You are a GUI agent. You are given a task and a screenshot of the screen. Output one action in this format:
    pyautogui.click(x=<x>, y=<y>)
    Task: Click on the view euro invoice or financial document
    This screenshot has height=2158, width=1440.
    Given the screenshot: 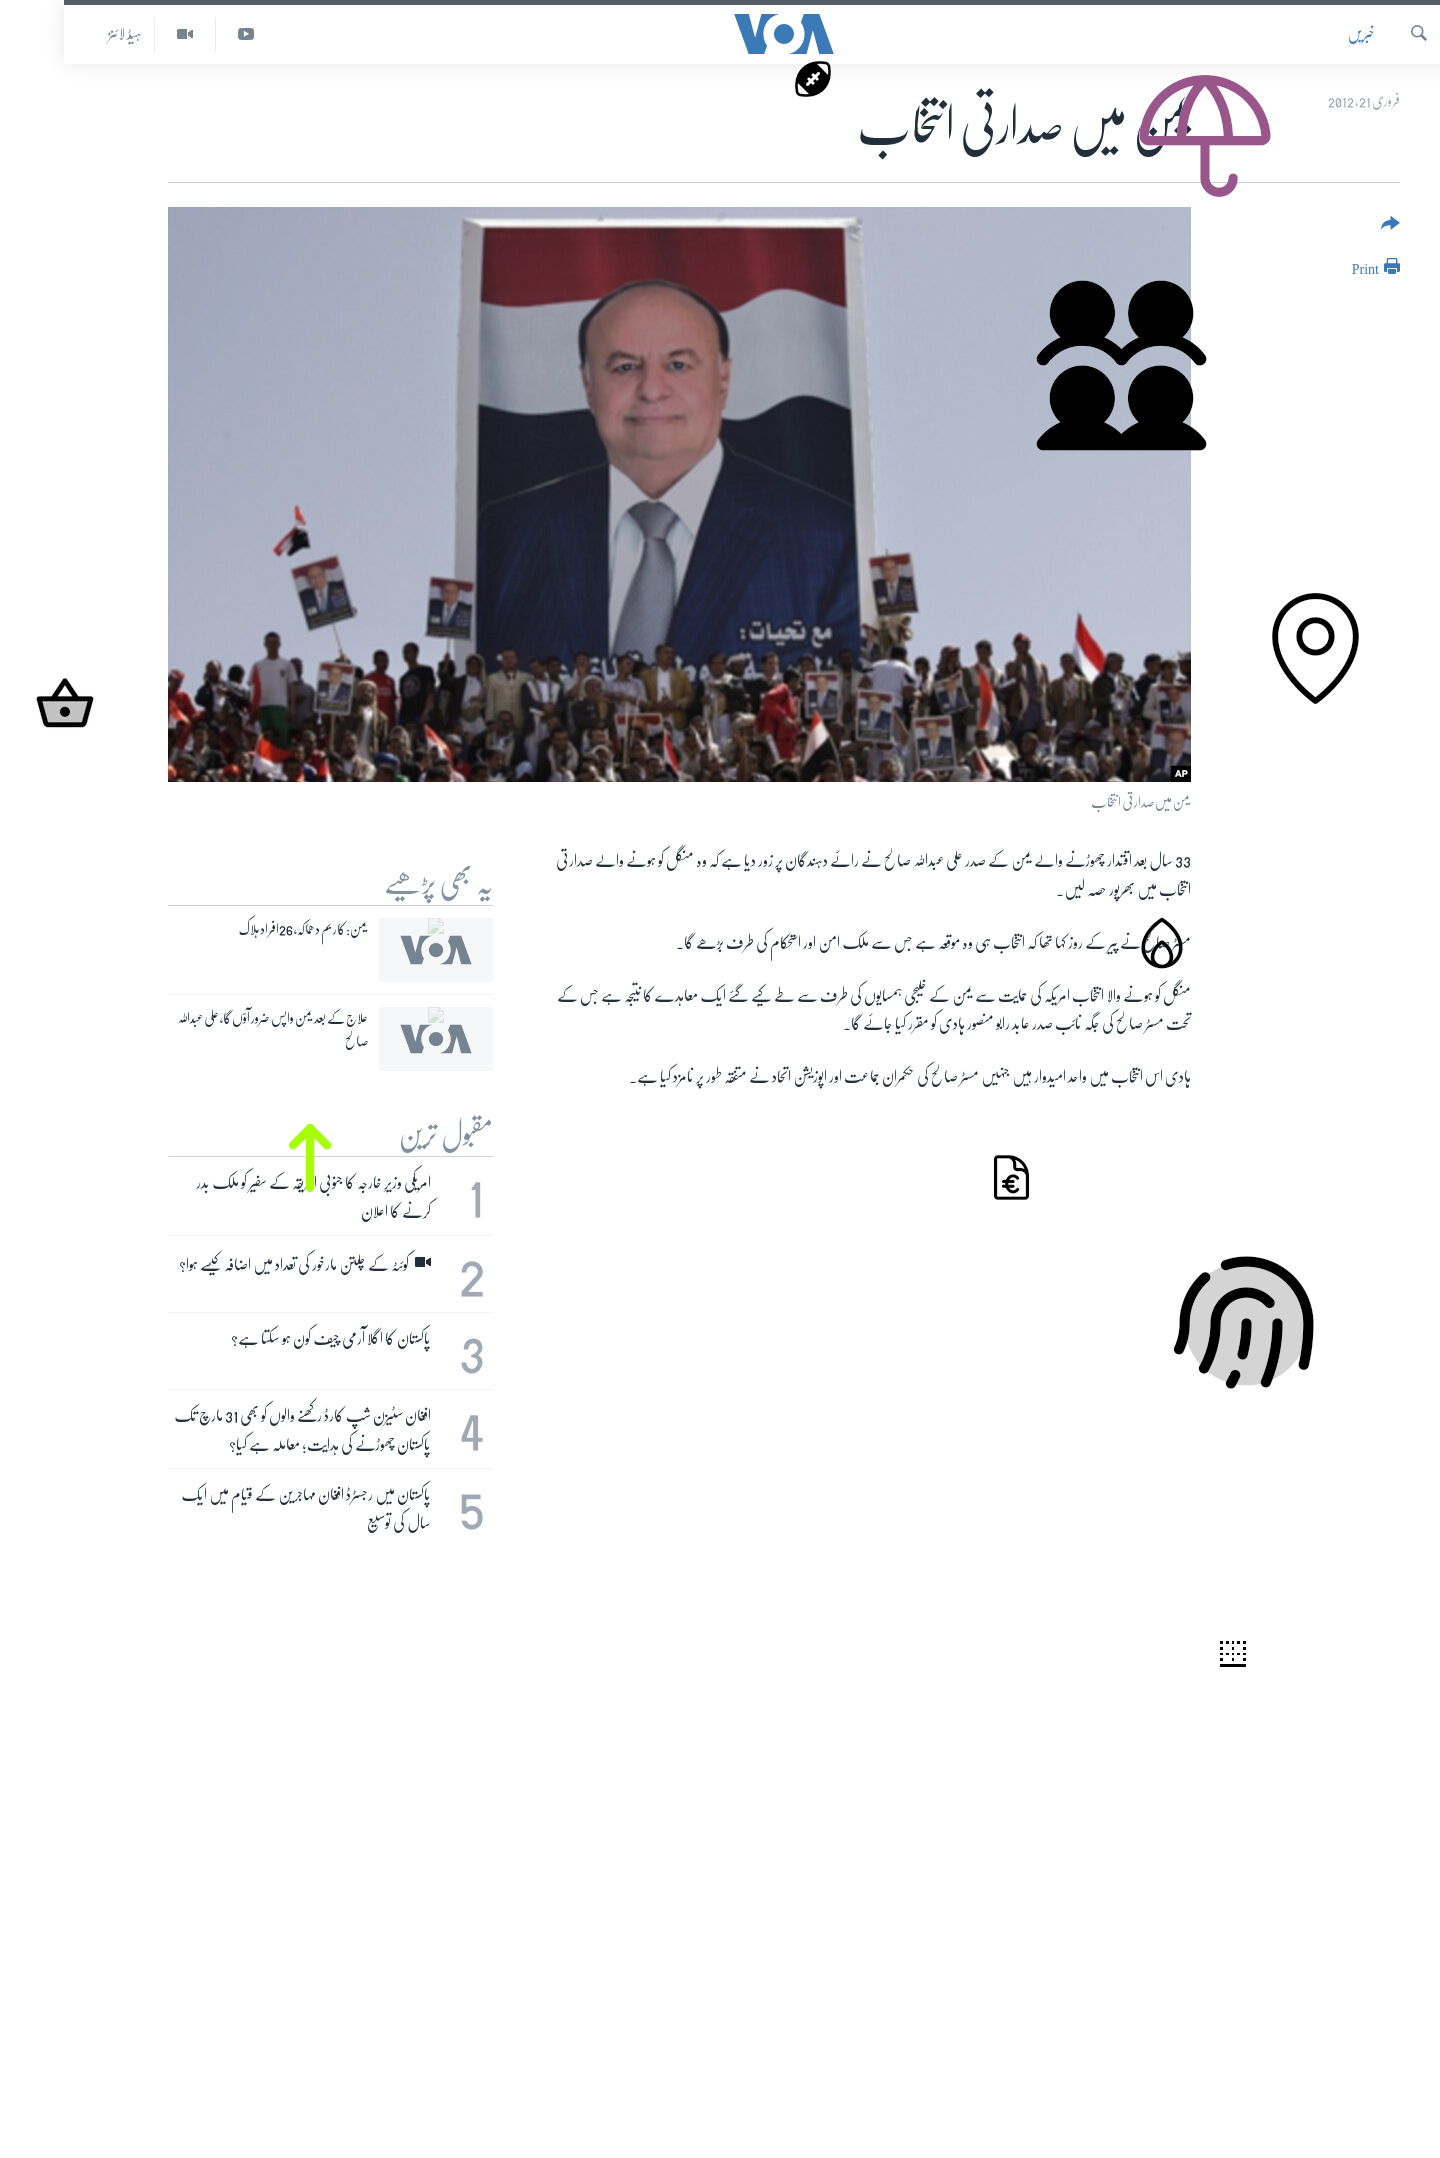 What is the action you would take?
    pyautogui.click(x=1011, y=1177)
    